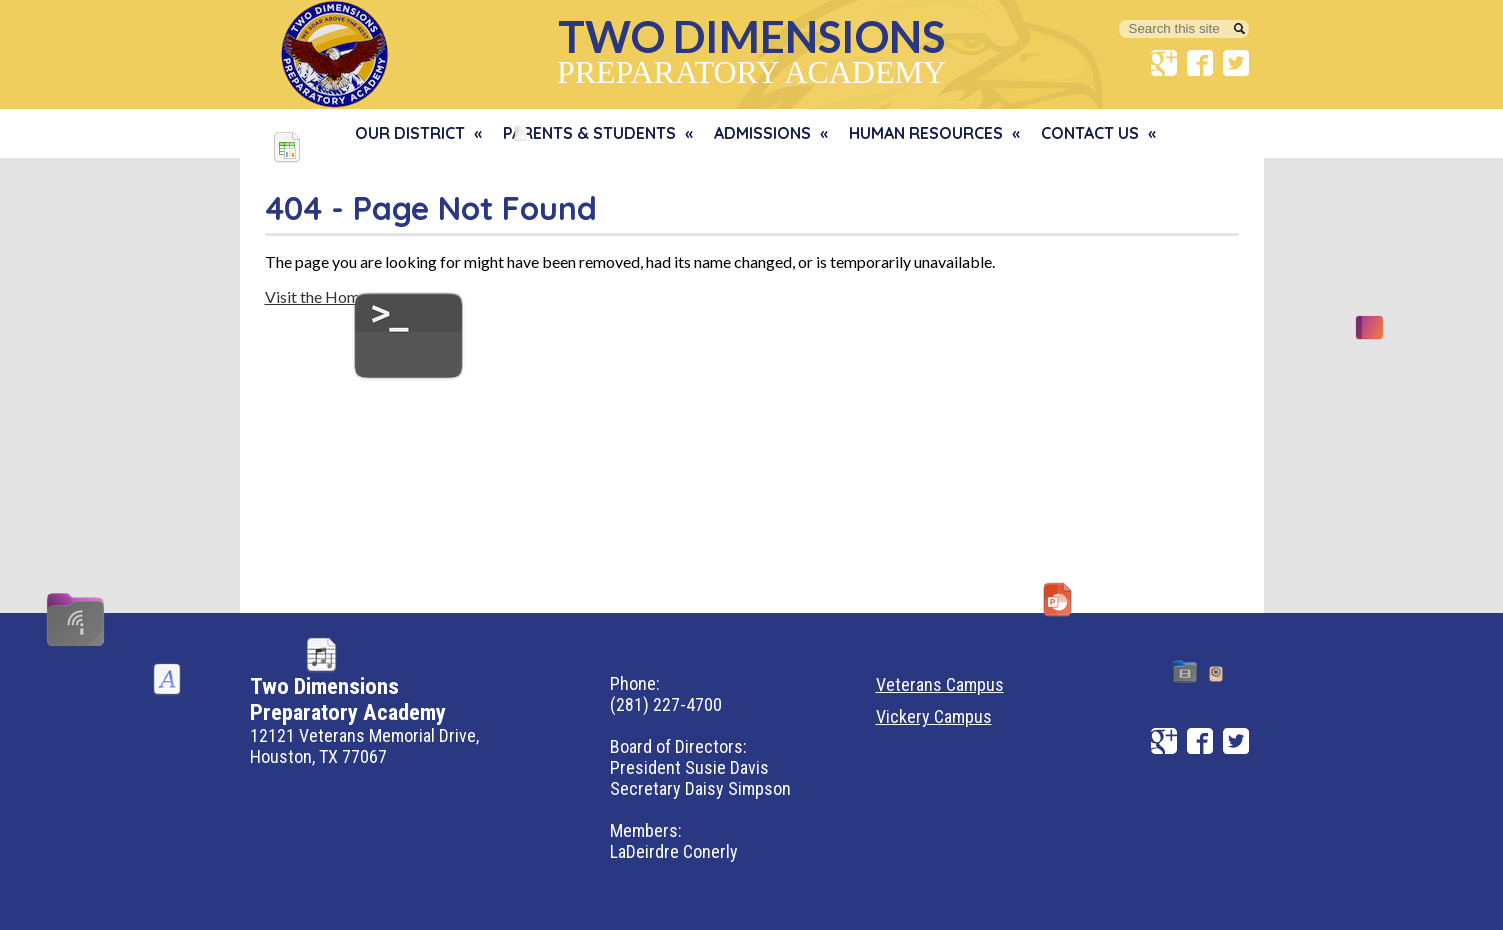 The width and height of the screenshot is (1503, 930). I want to click on open a PowerPoint presentation file, so click(1057, 599).